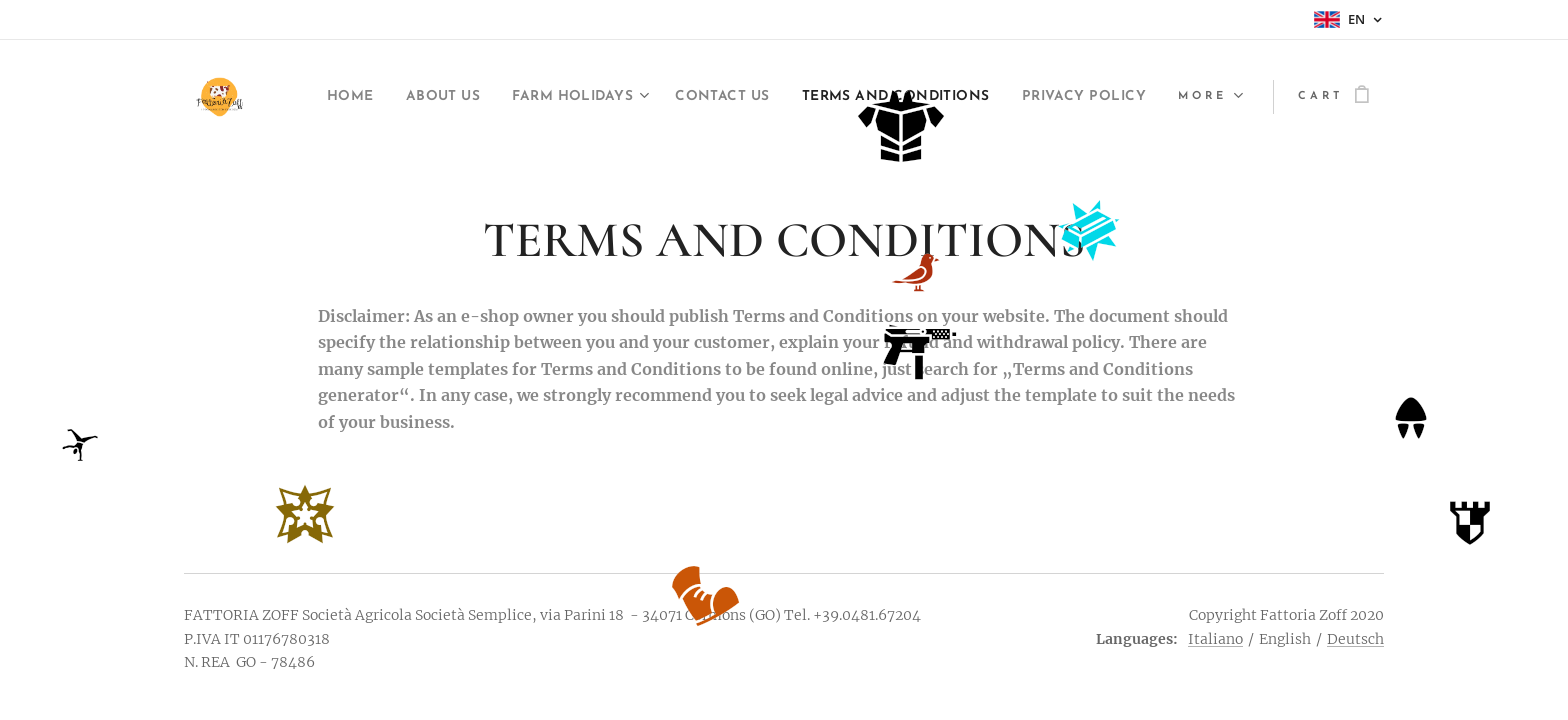 The width and height of the screenshot is (1568, 720). Describe the element at coordinates (705, 594) in the screenshot. I see `indicates walking or movement ability` at that location.